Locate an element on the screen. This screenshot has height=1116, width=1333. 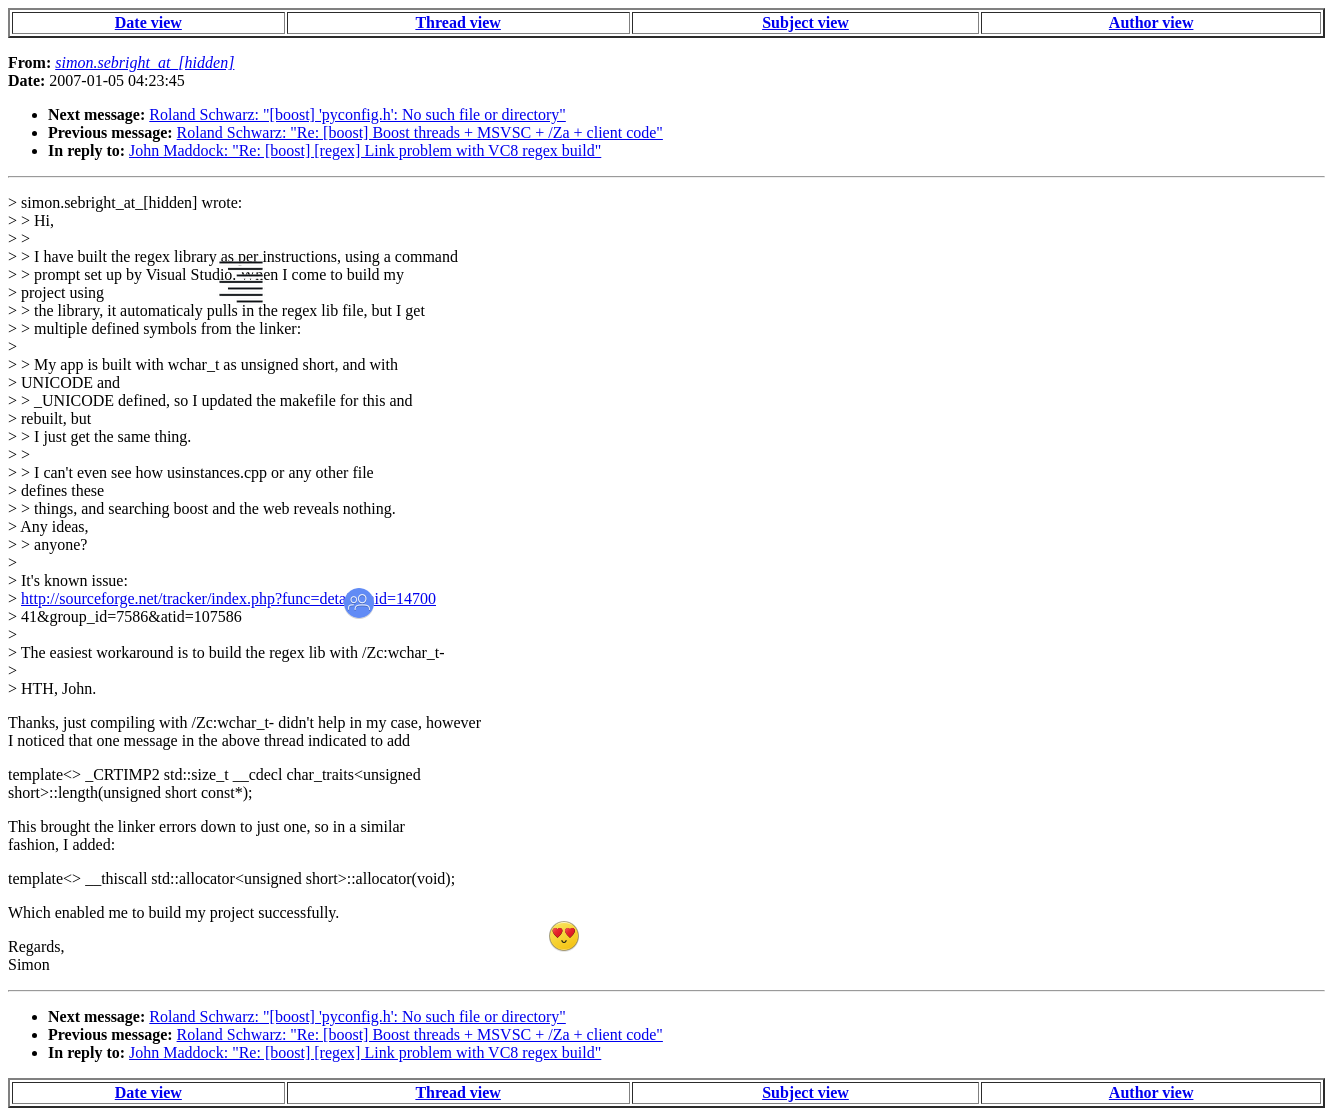
align text to the right margin is located at coordinates (241, 283).